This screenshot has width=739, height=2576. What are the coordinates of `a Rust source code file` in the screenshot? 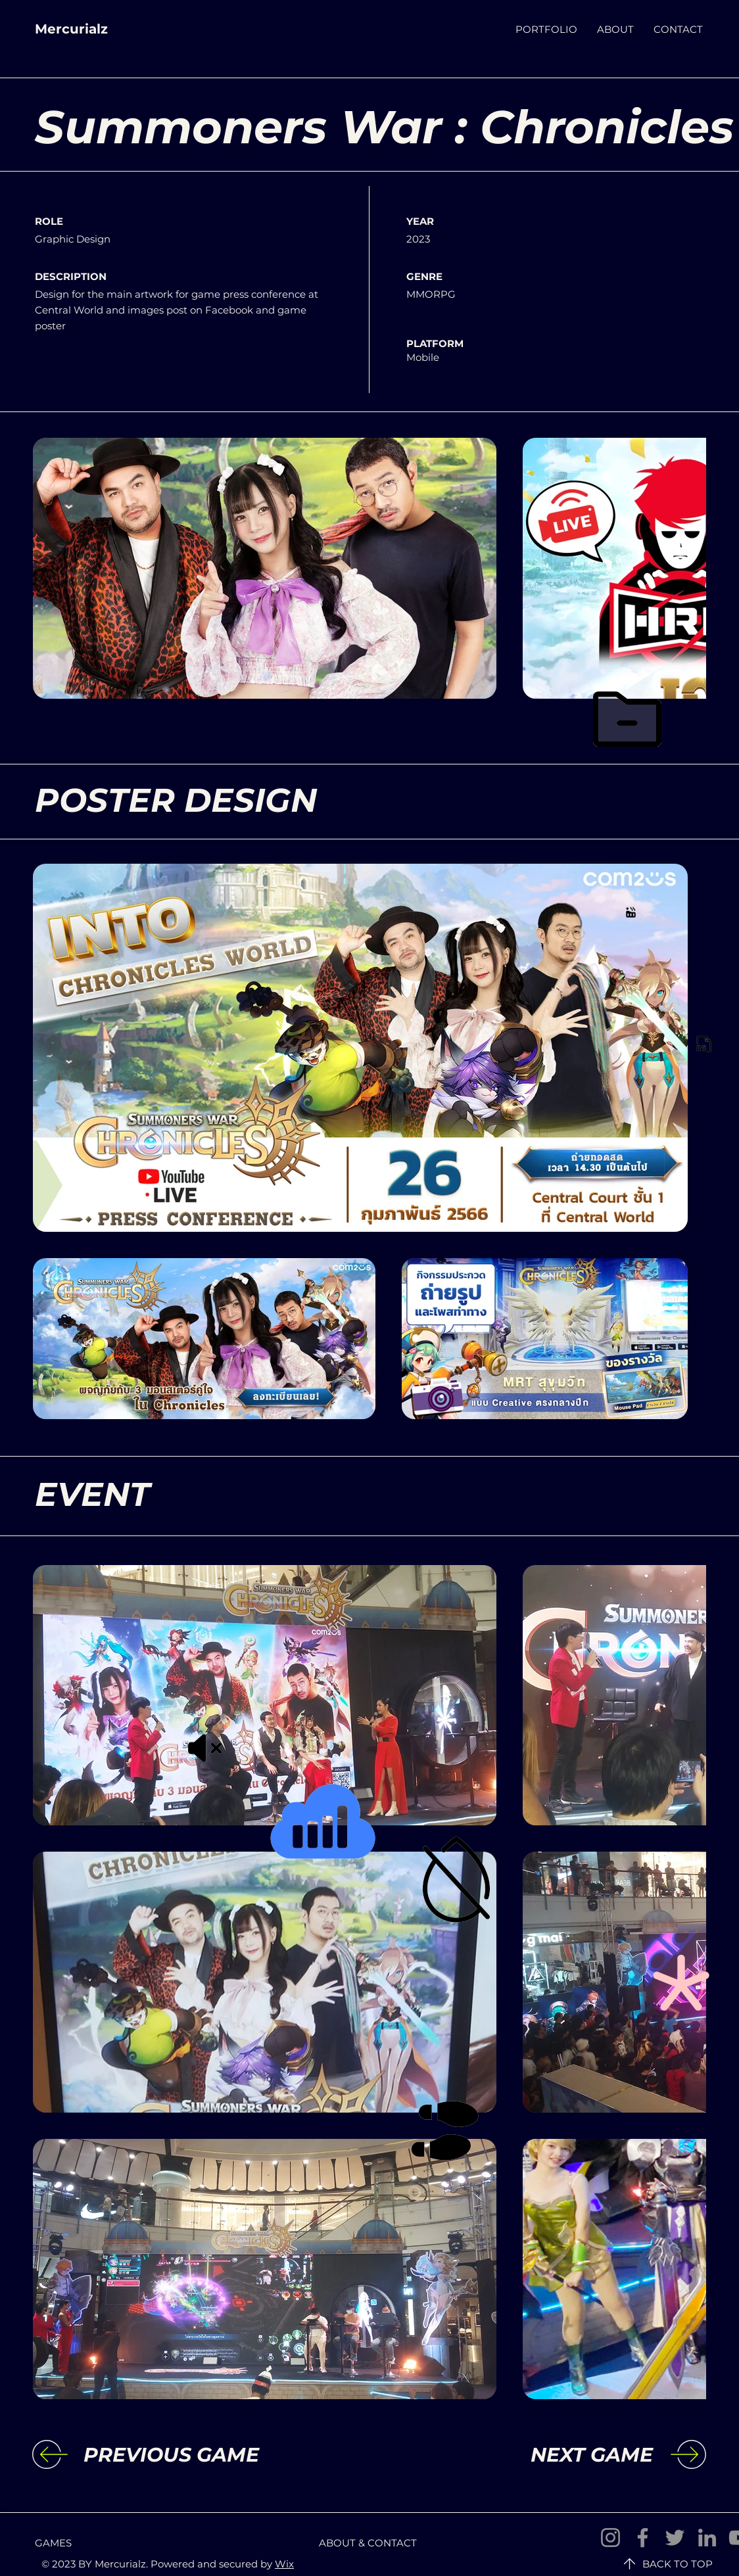 It's located at (703, 1044).